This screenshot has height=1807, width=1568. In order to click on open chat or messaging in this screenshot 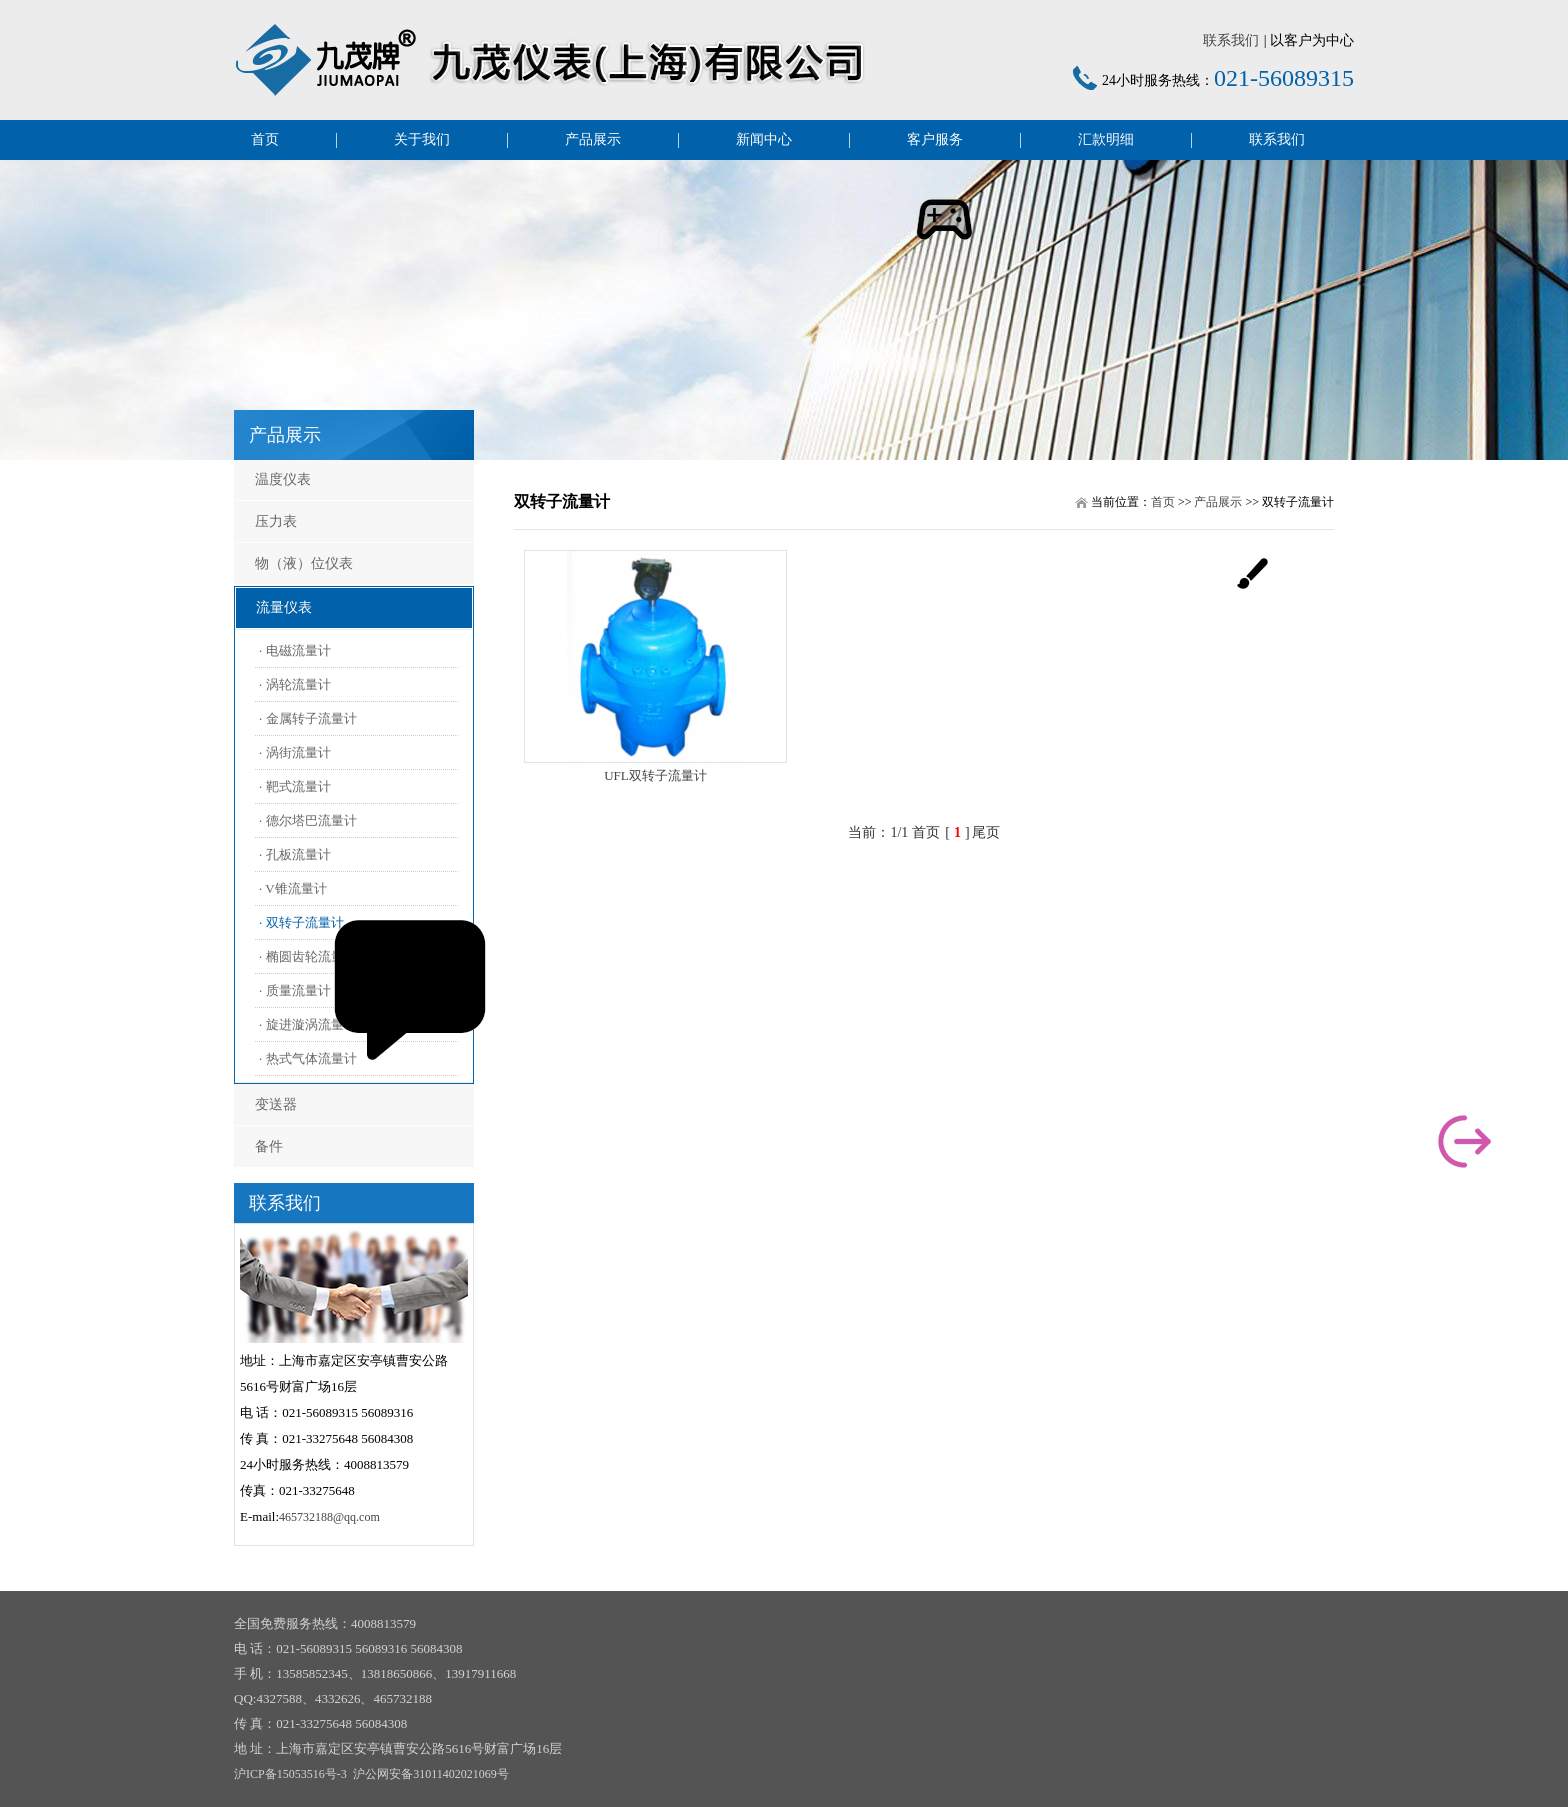, I will do `click(410, 990)`.